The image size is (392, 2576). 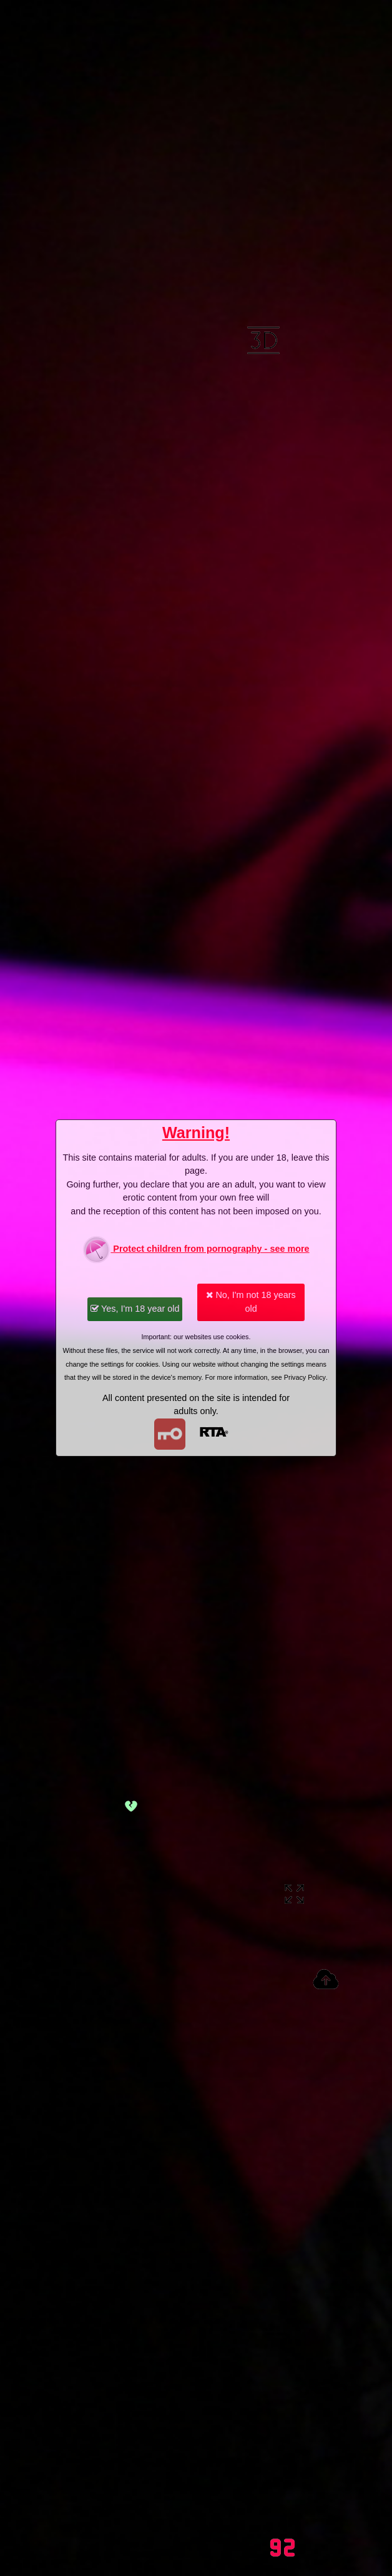 What do you see at coordinates (263, 340) in the screenshot?
I see `toggle 3D view mode` at bounding box center [263, 340].